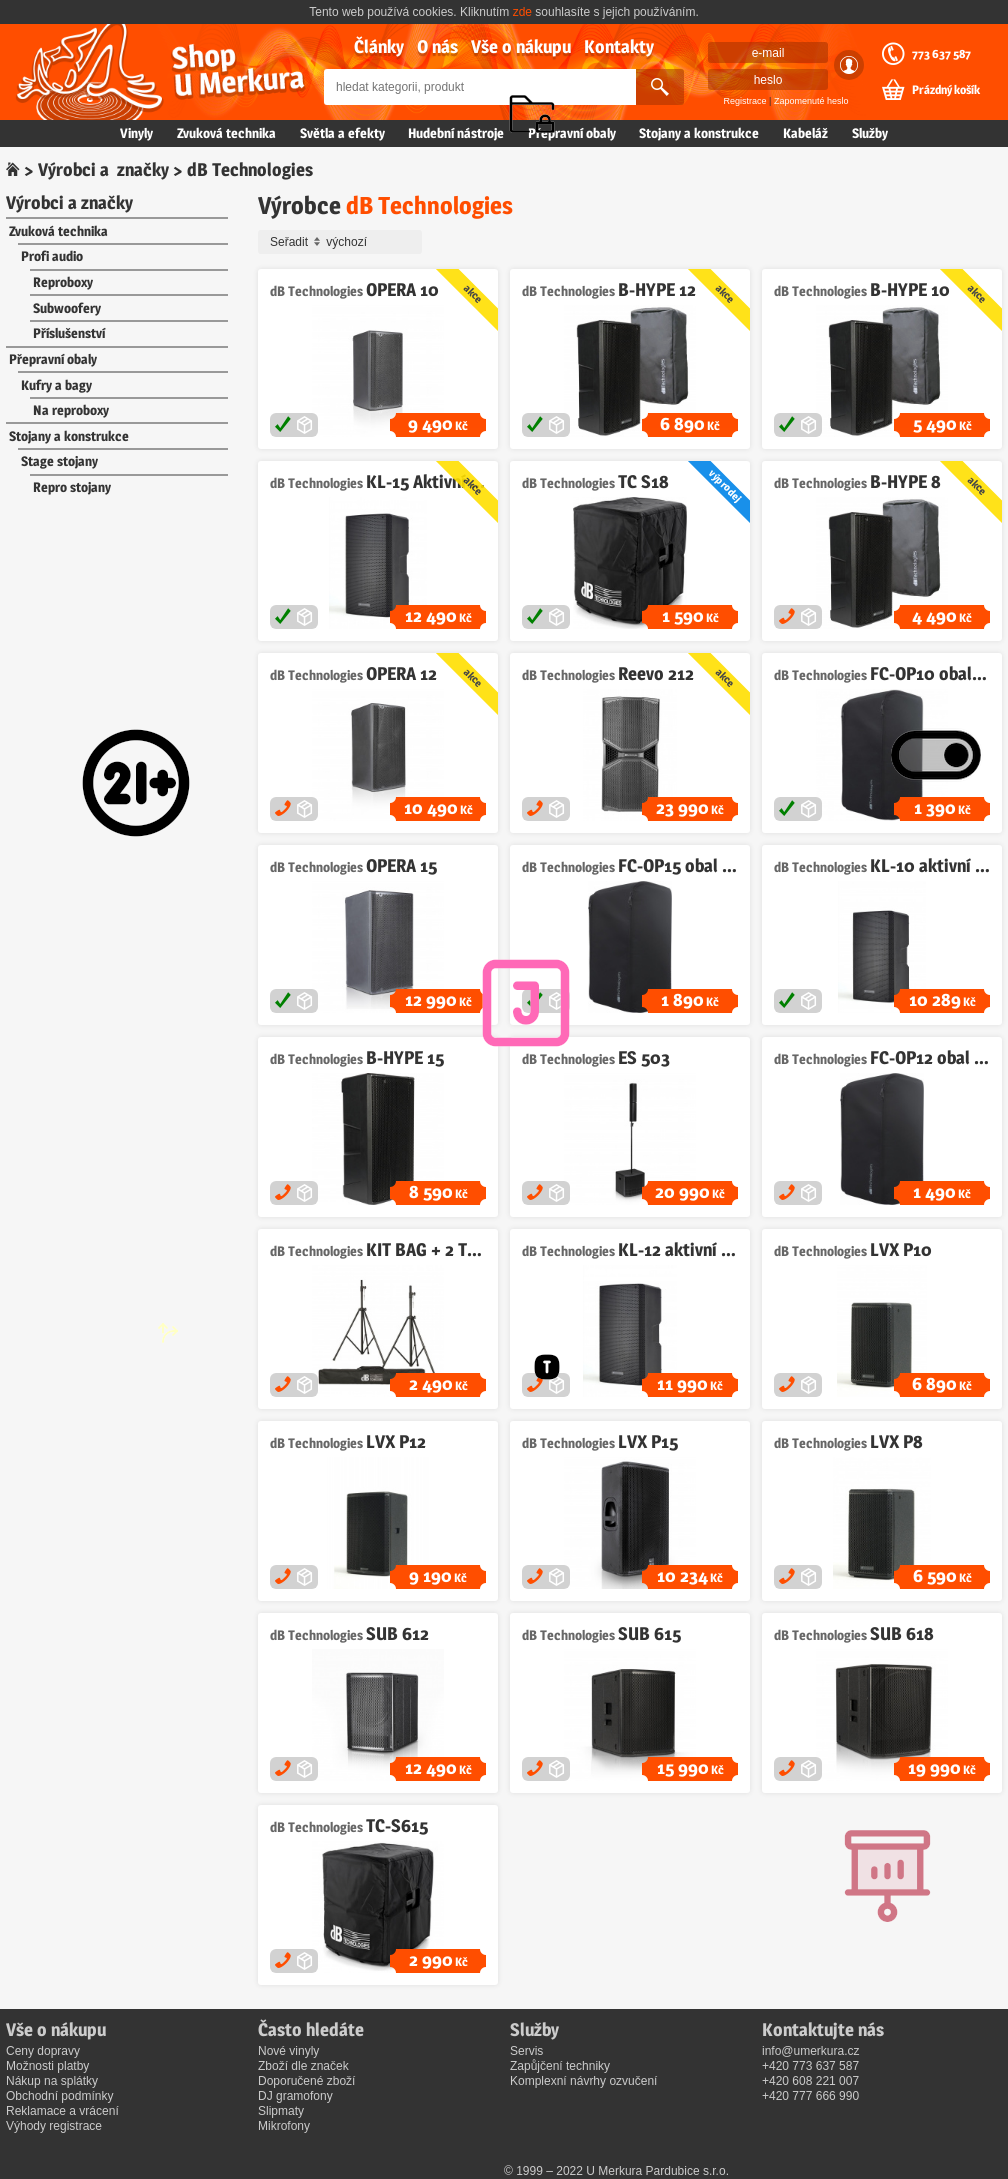 Image resolution: width=1008 pixels, height=2179 pixels. Describe the element at coordinates (547, 1367) in the screenshot. I see `text formatting or typography tool` at that location.